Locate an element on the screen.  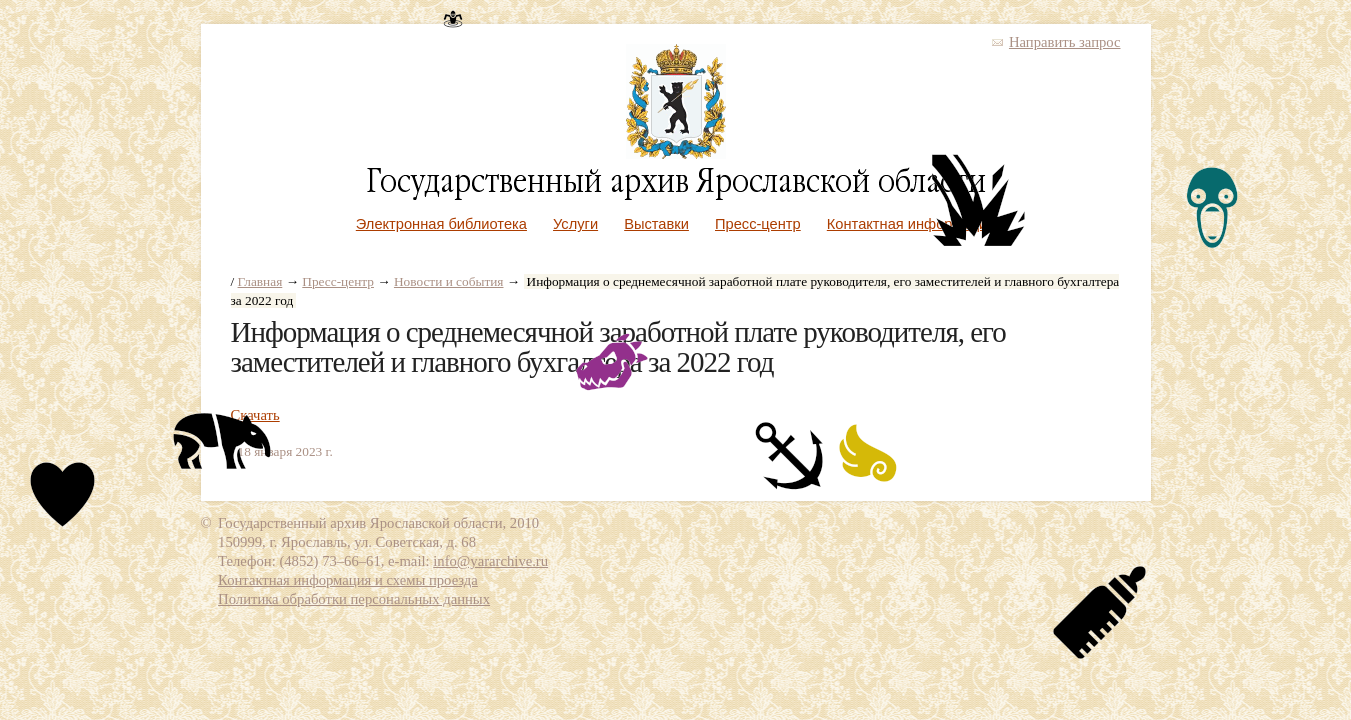
tapir animal icon for wildlife or nature-themed game is located at coordinates (222, 441).